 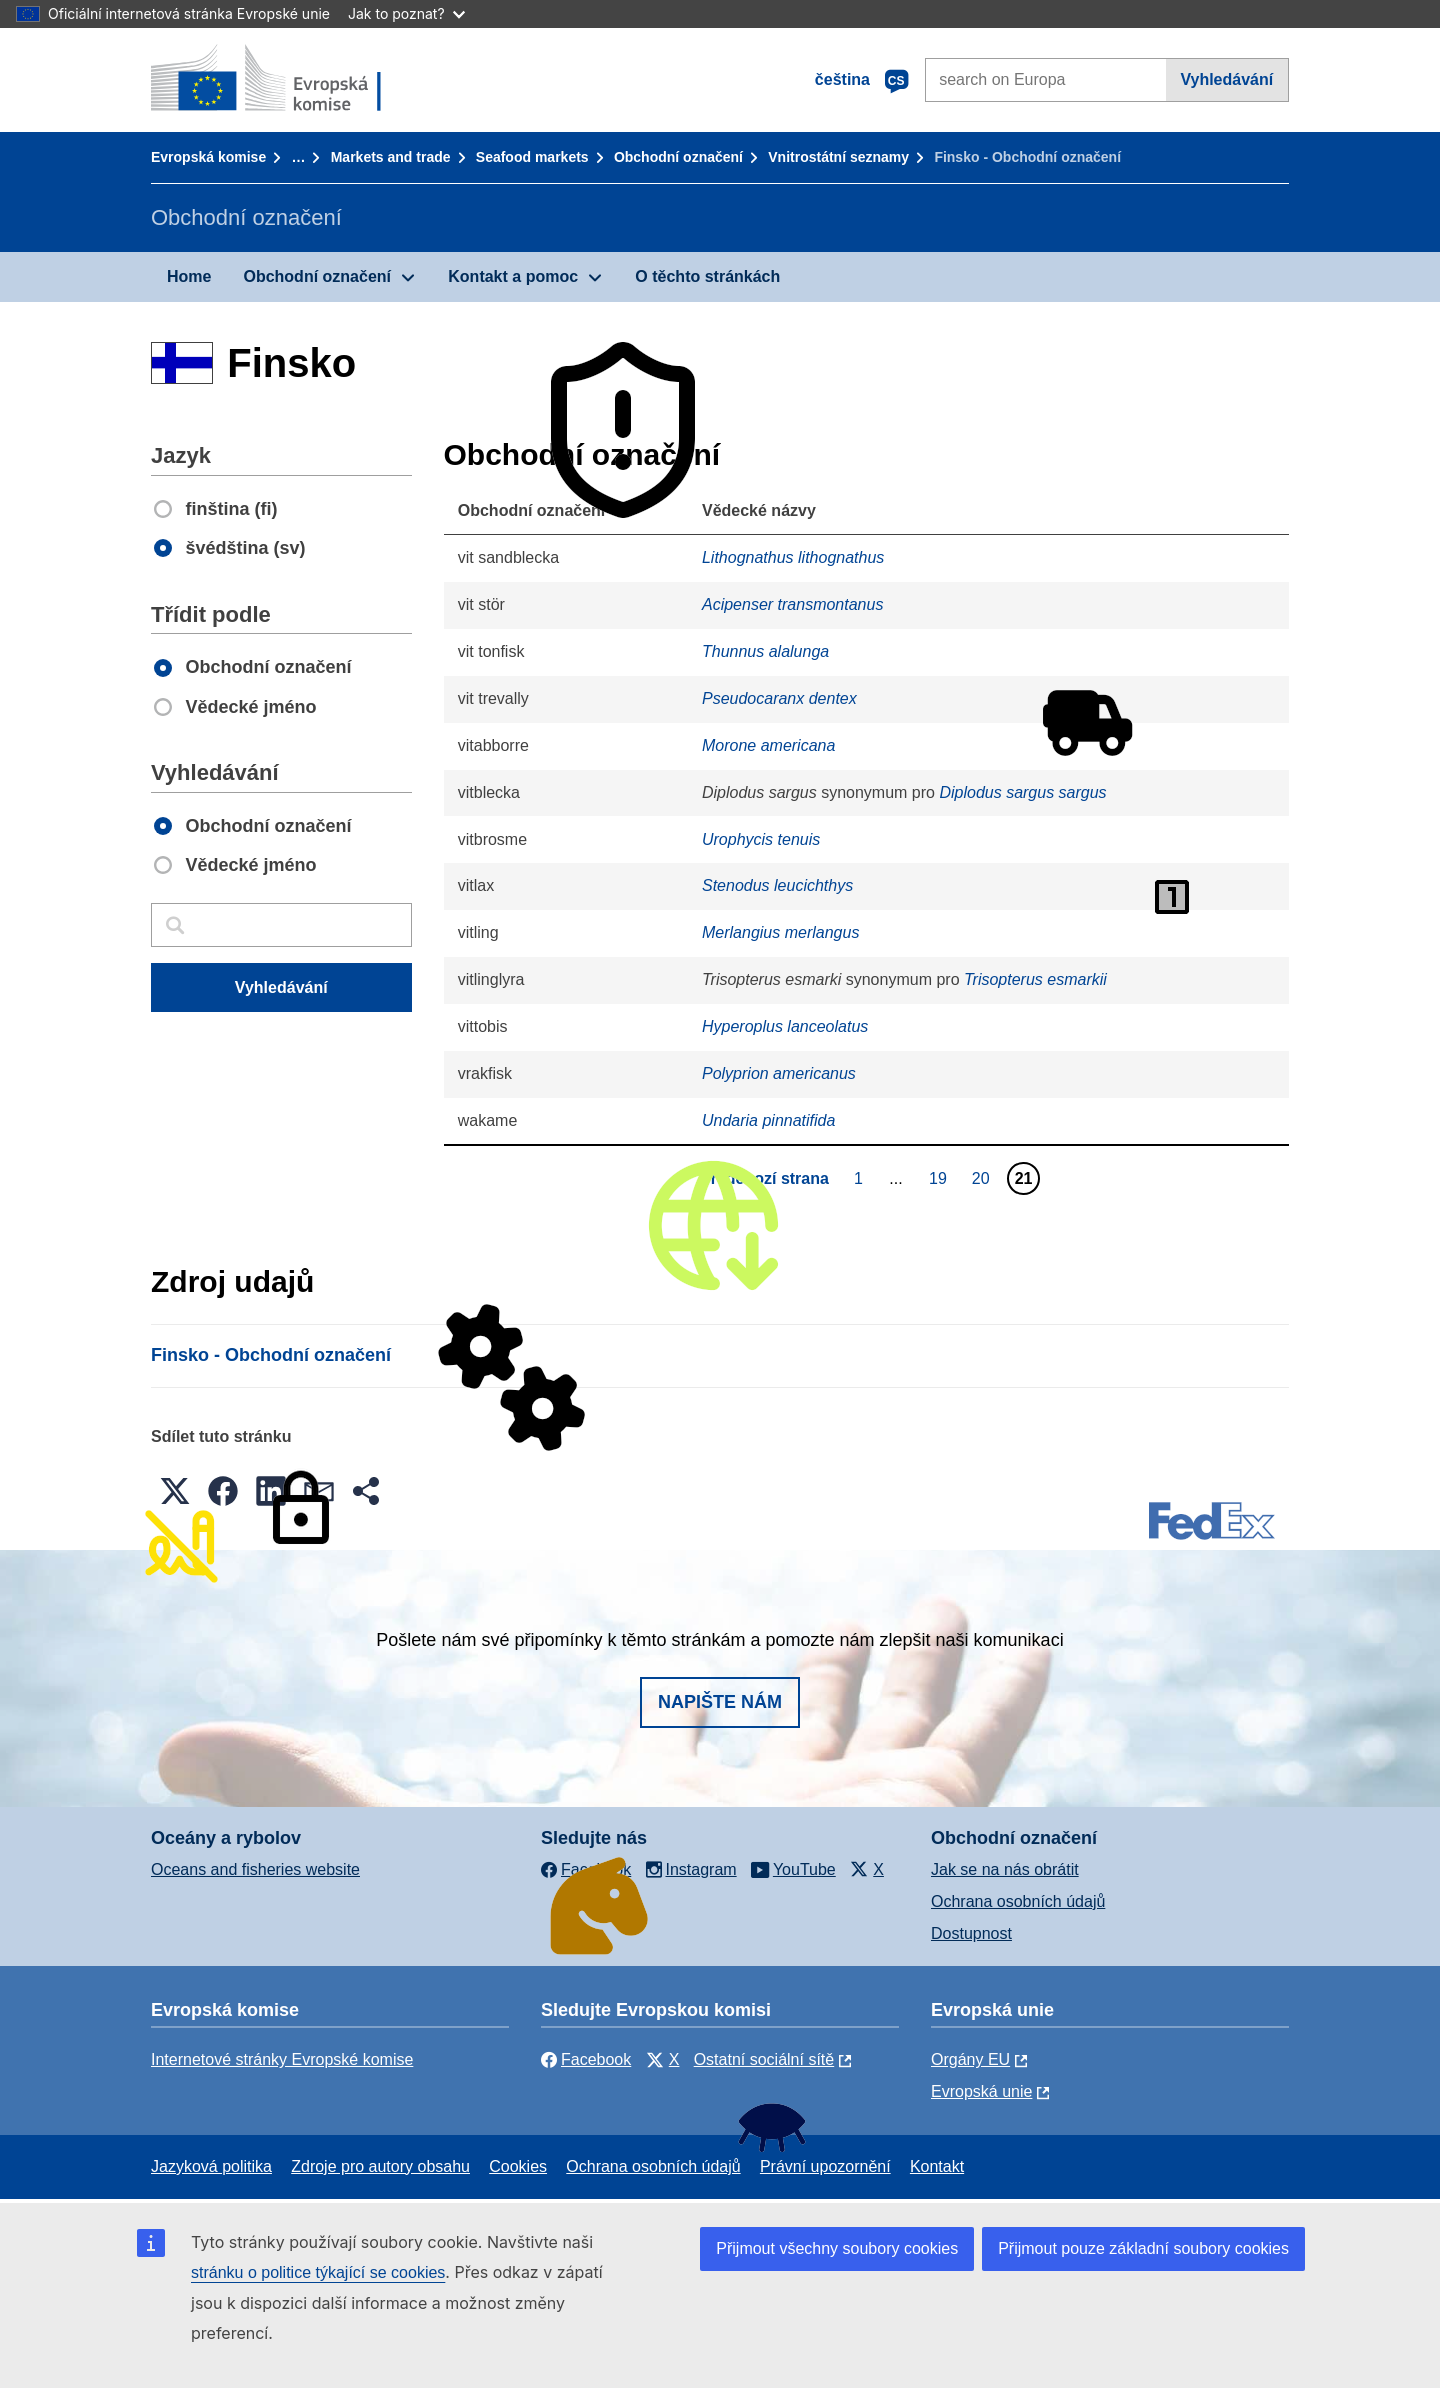 I want to click on track field delivery or off-road shipment, so click(x=1090, y=723).